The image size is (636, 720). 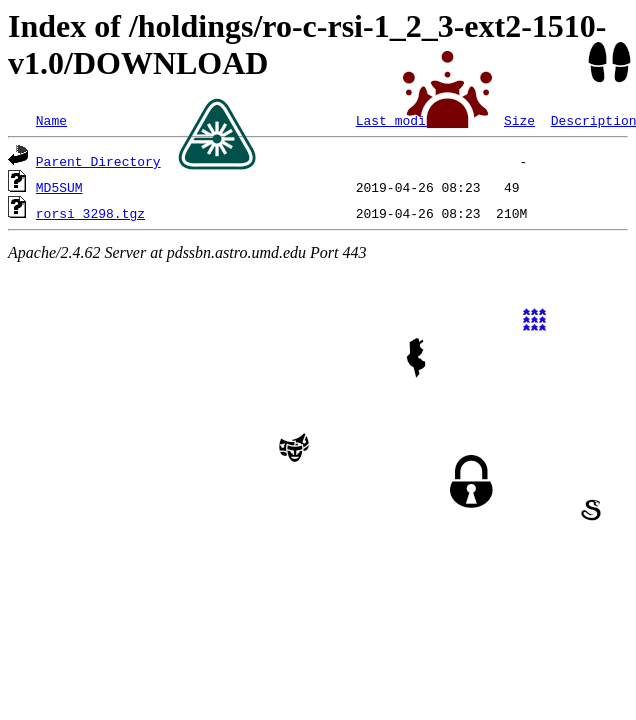 I want to click on indicates a corrosive or acid-based attack/ability, so click(x=447, y=89).